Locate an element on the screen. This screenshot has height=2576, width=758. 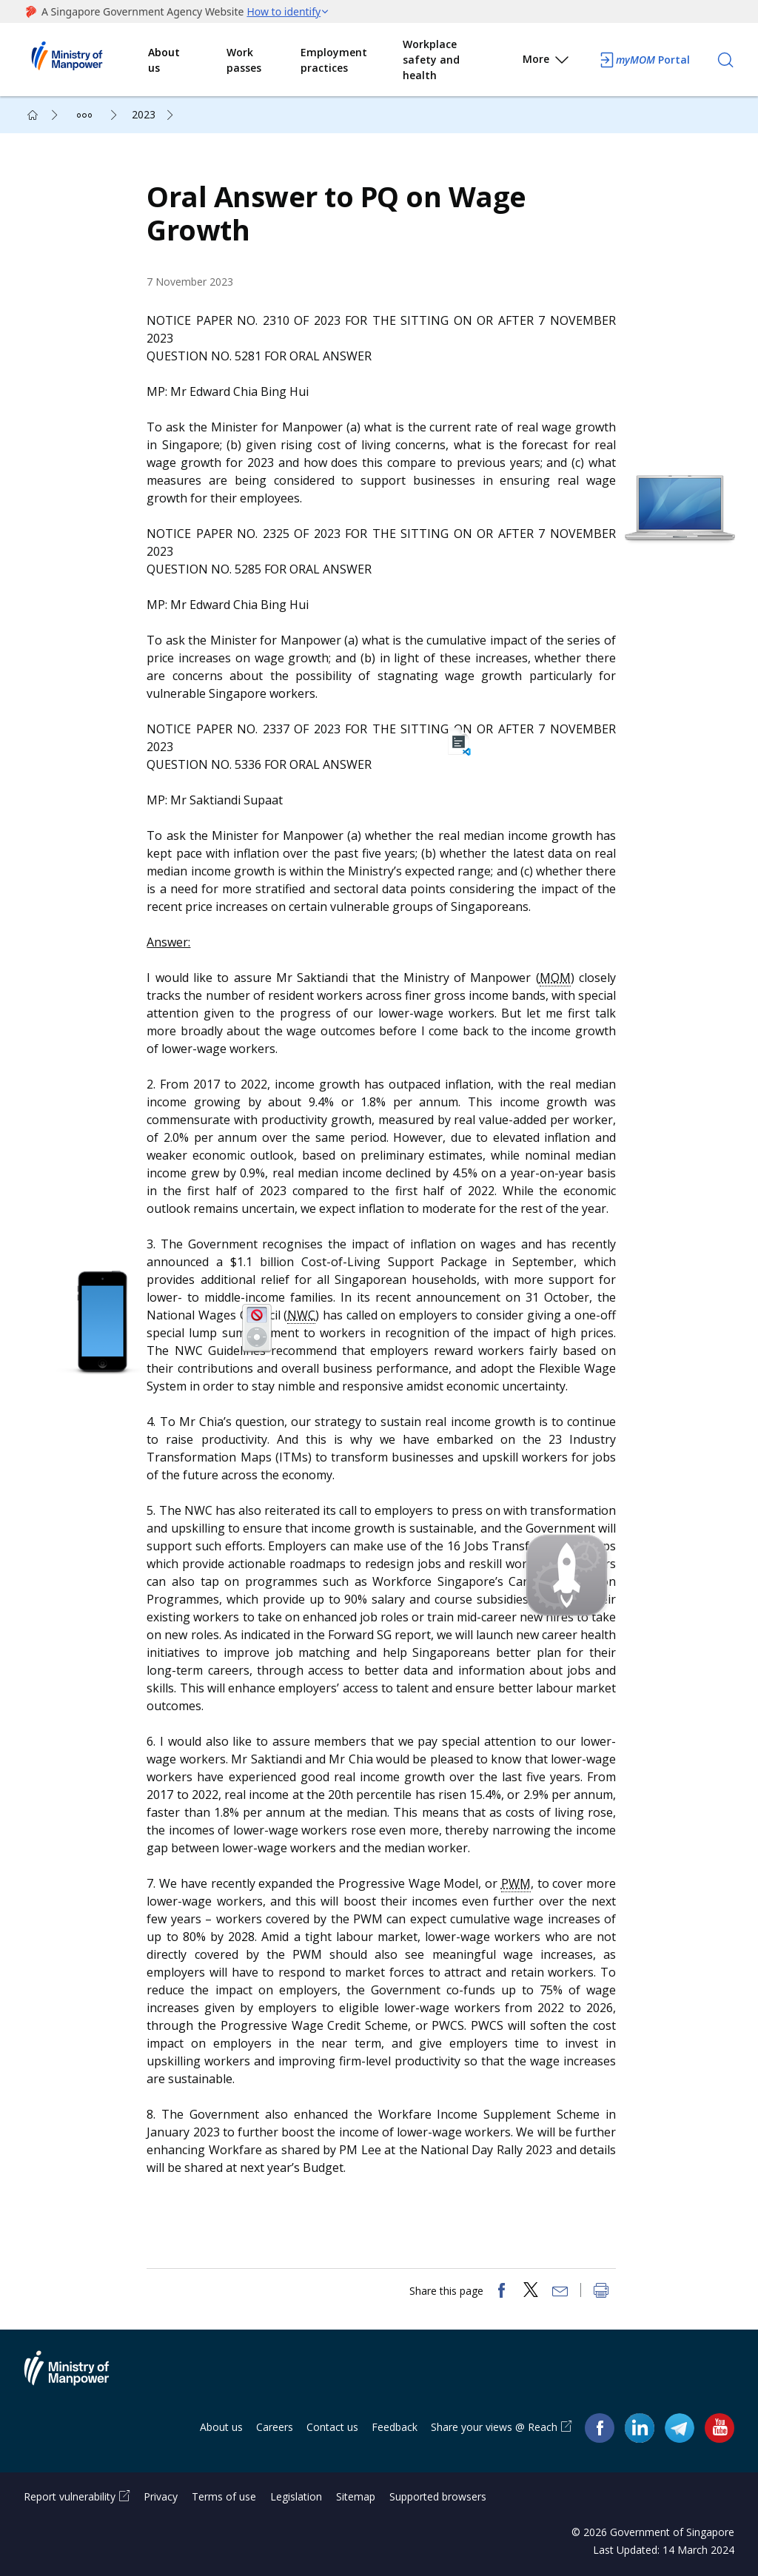
represents a powerbook g4 17-inch device is located at coordinates (680, 506).